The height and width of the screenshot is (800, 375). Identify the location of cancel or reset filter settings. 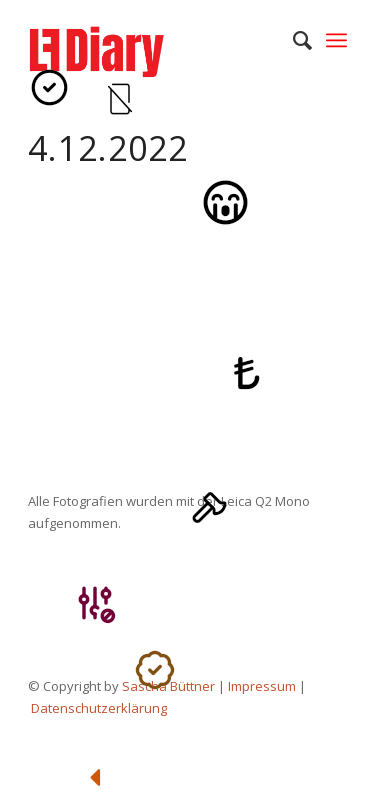
(95, 603).